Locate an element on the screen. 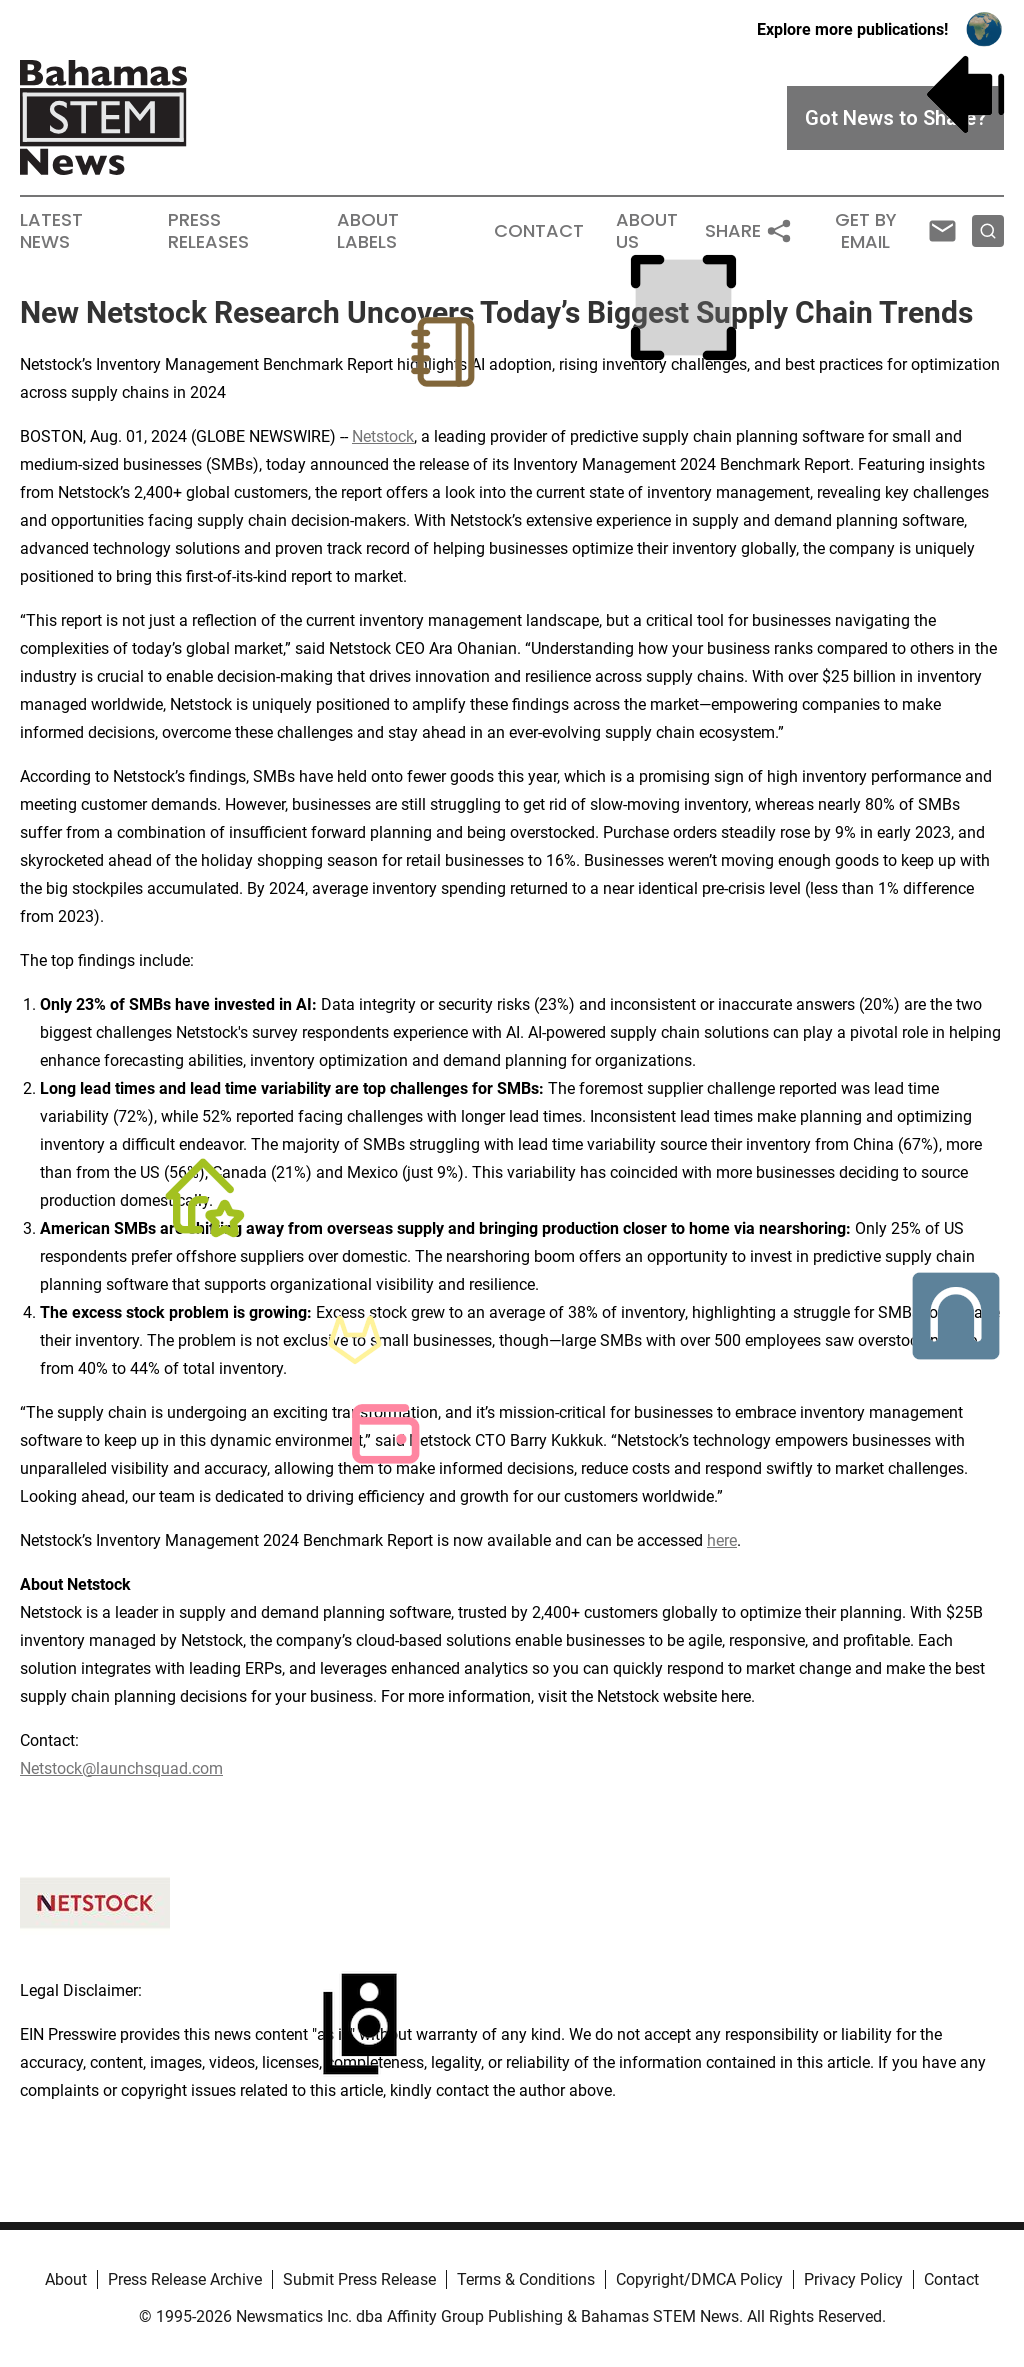  open GitLab repository is located at coordinates (355, 1340).